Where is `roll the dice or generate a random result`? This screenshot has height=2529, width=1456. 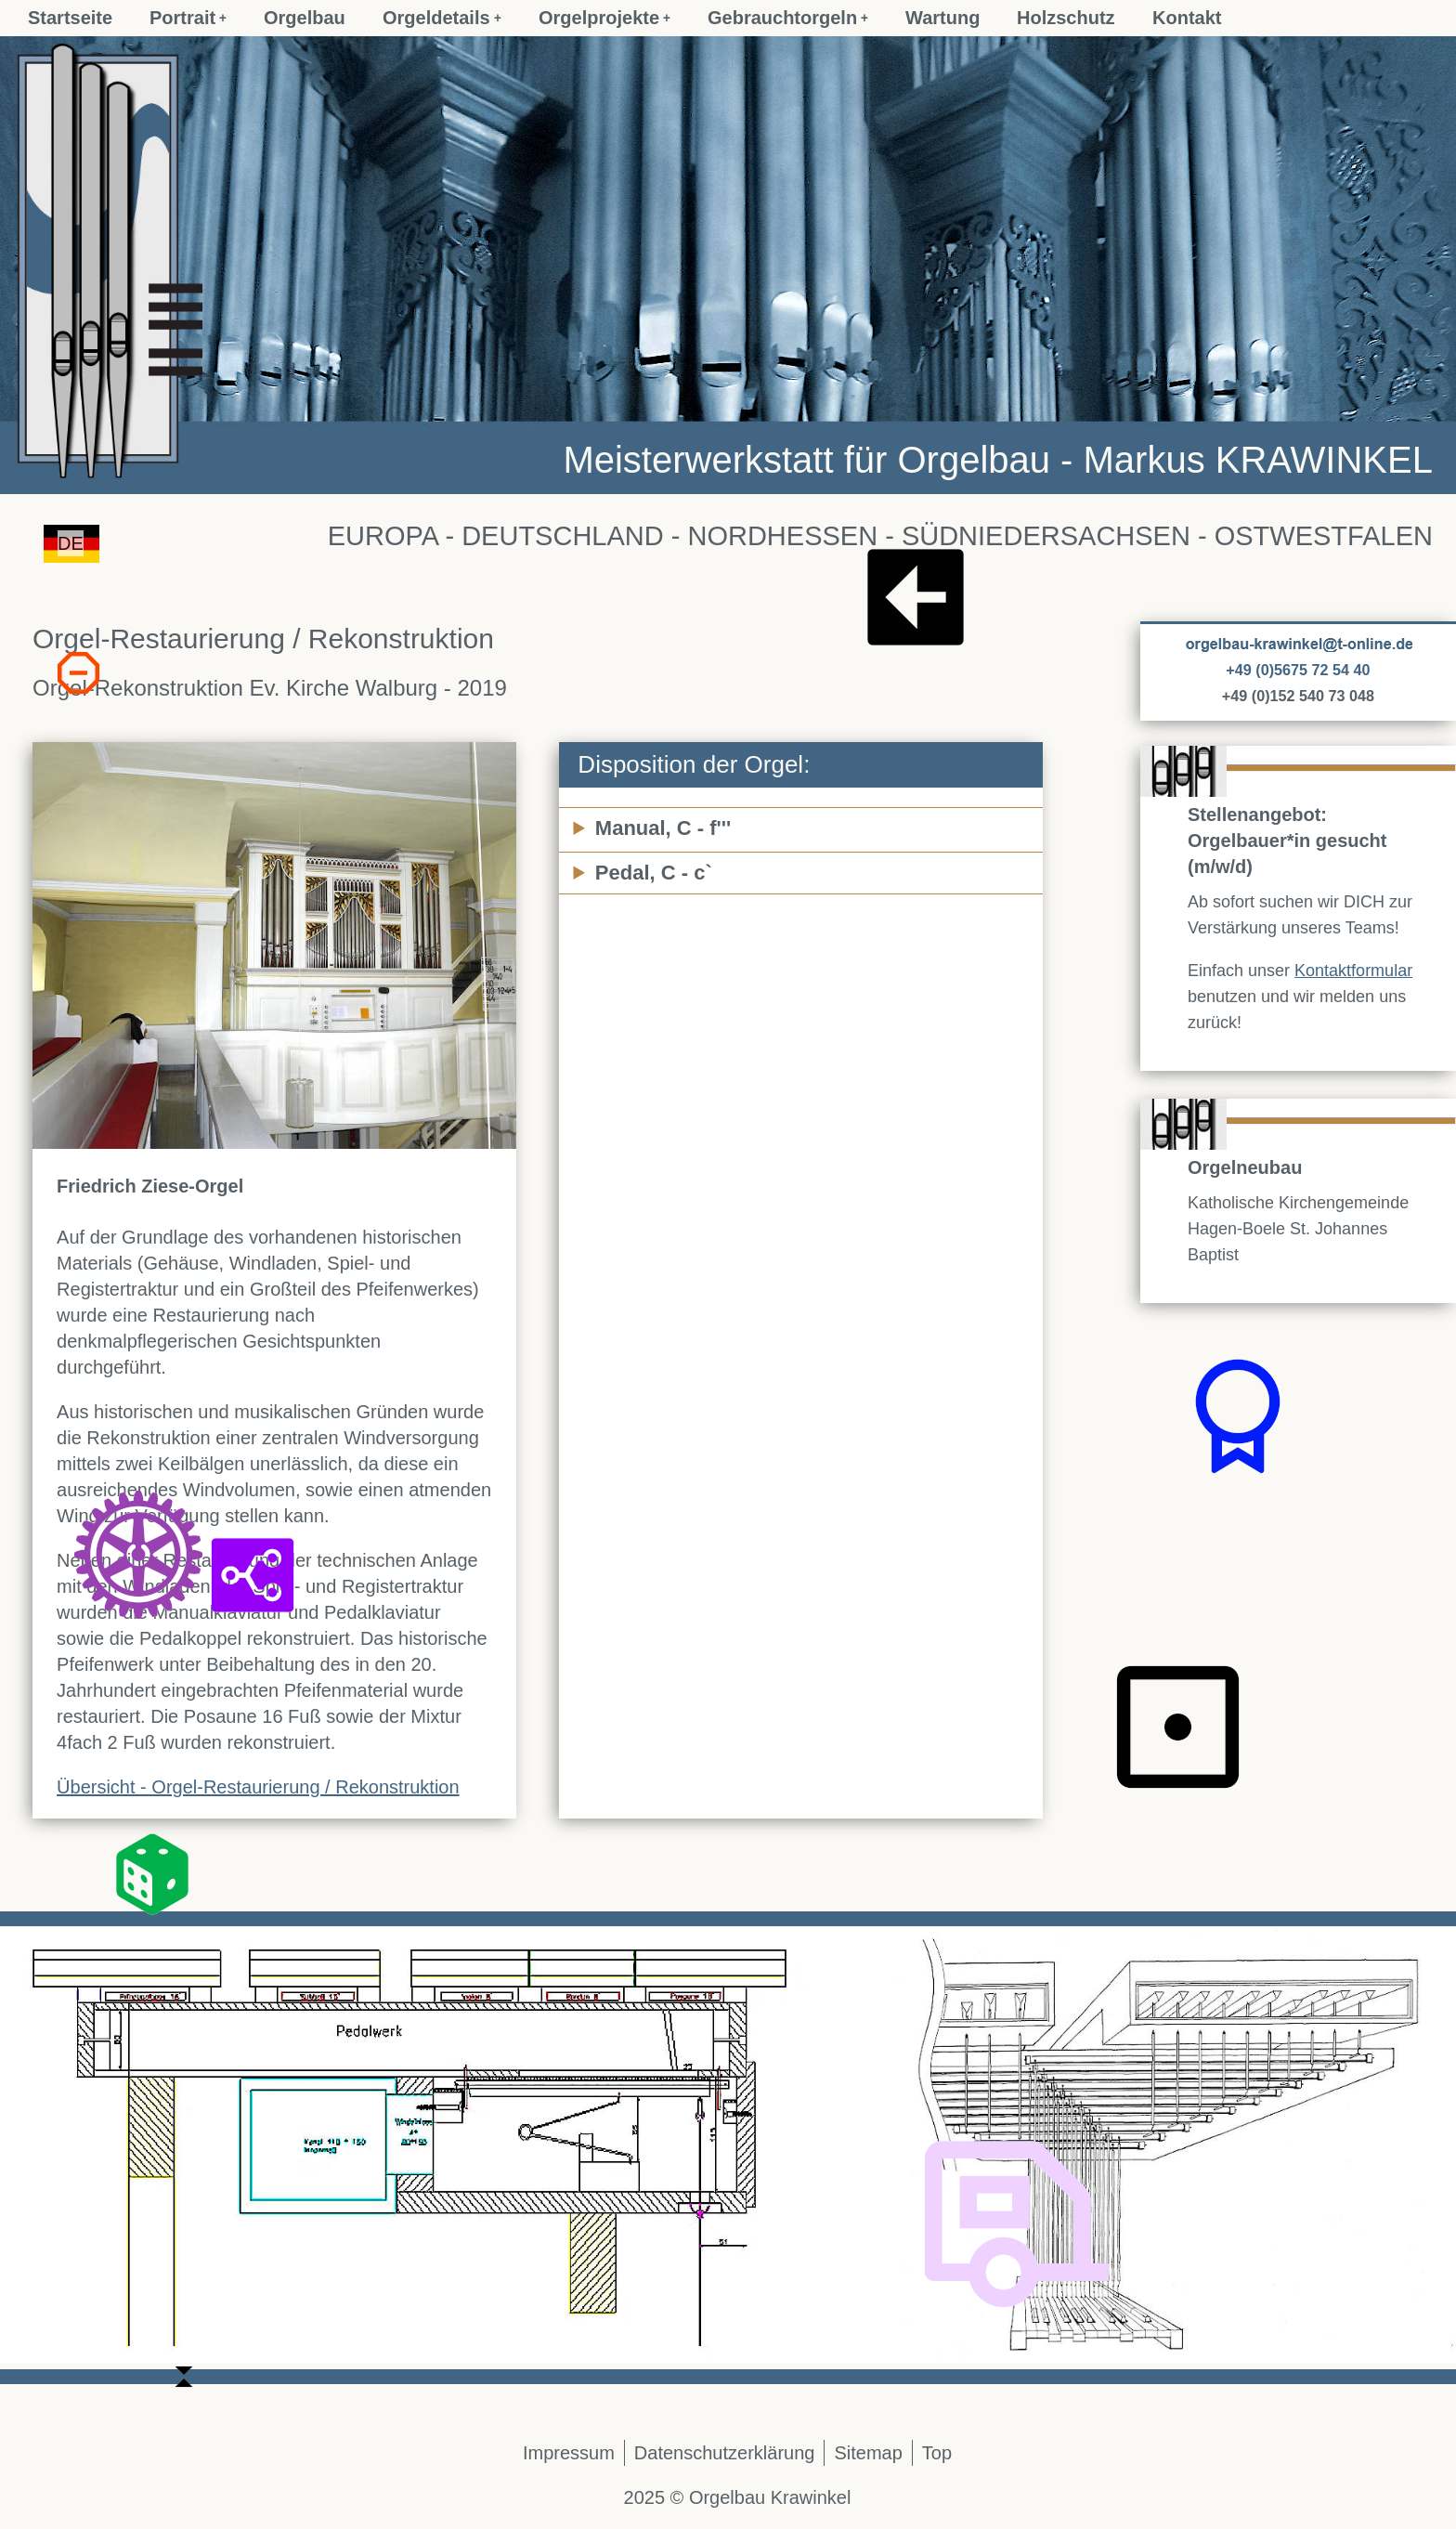
roll the dice or generate a random result is located at coordinates (1177, 1727).